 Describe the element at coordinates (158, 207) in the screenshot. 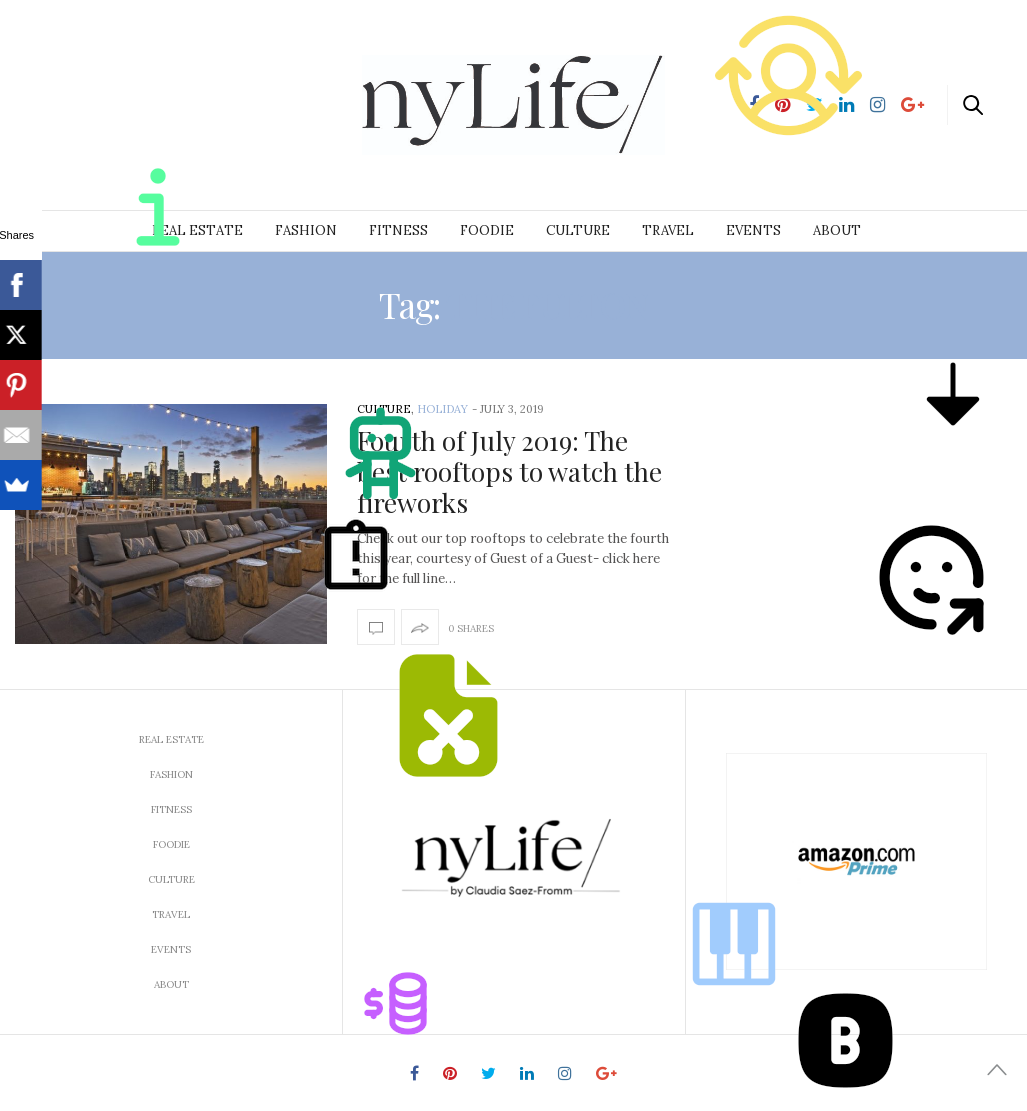

I see `view more information or details` at that location.